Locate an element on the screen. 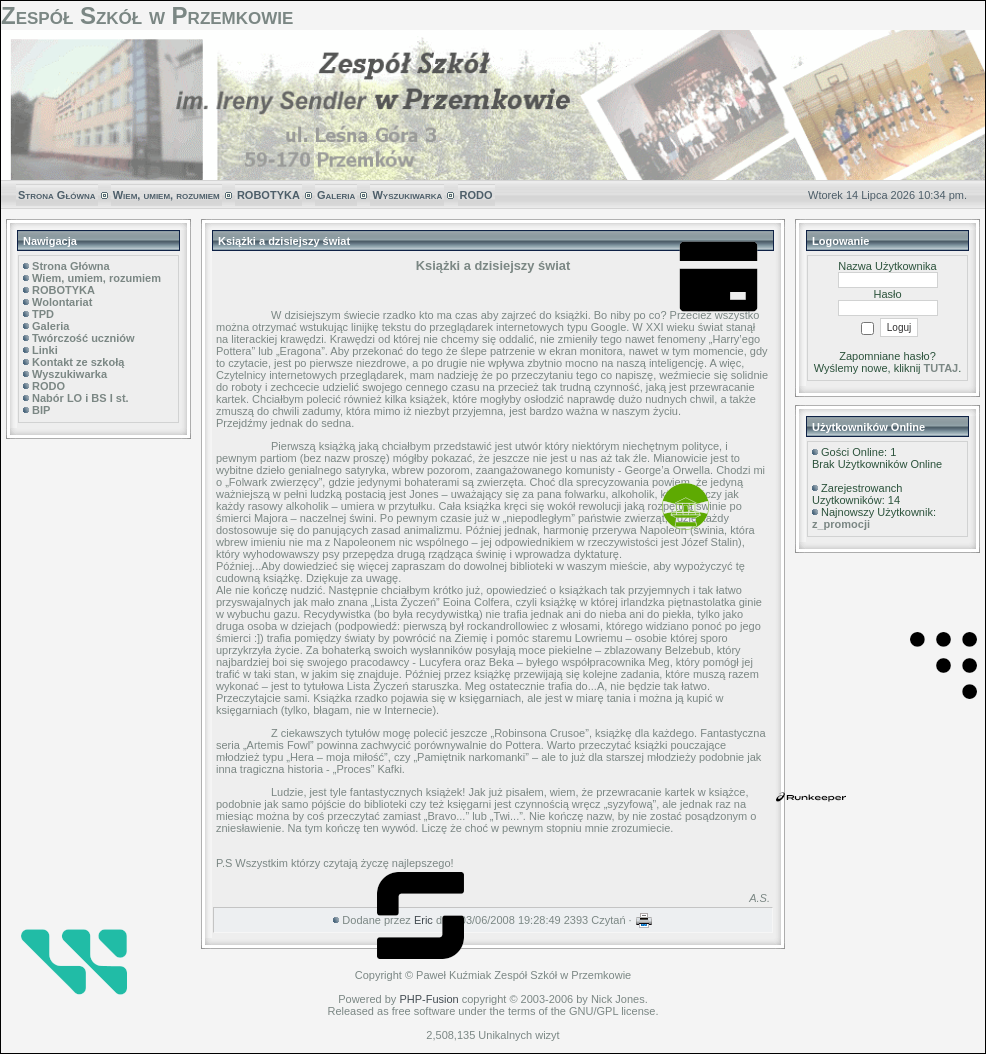  watchtower container monitoring service logo is located at coordinates (685, 506).